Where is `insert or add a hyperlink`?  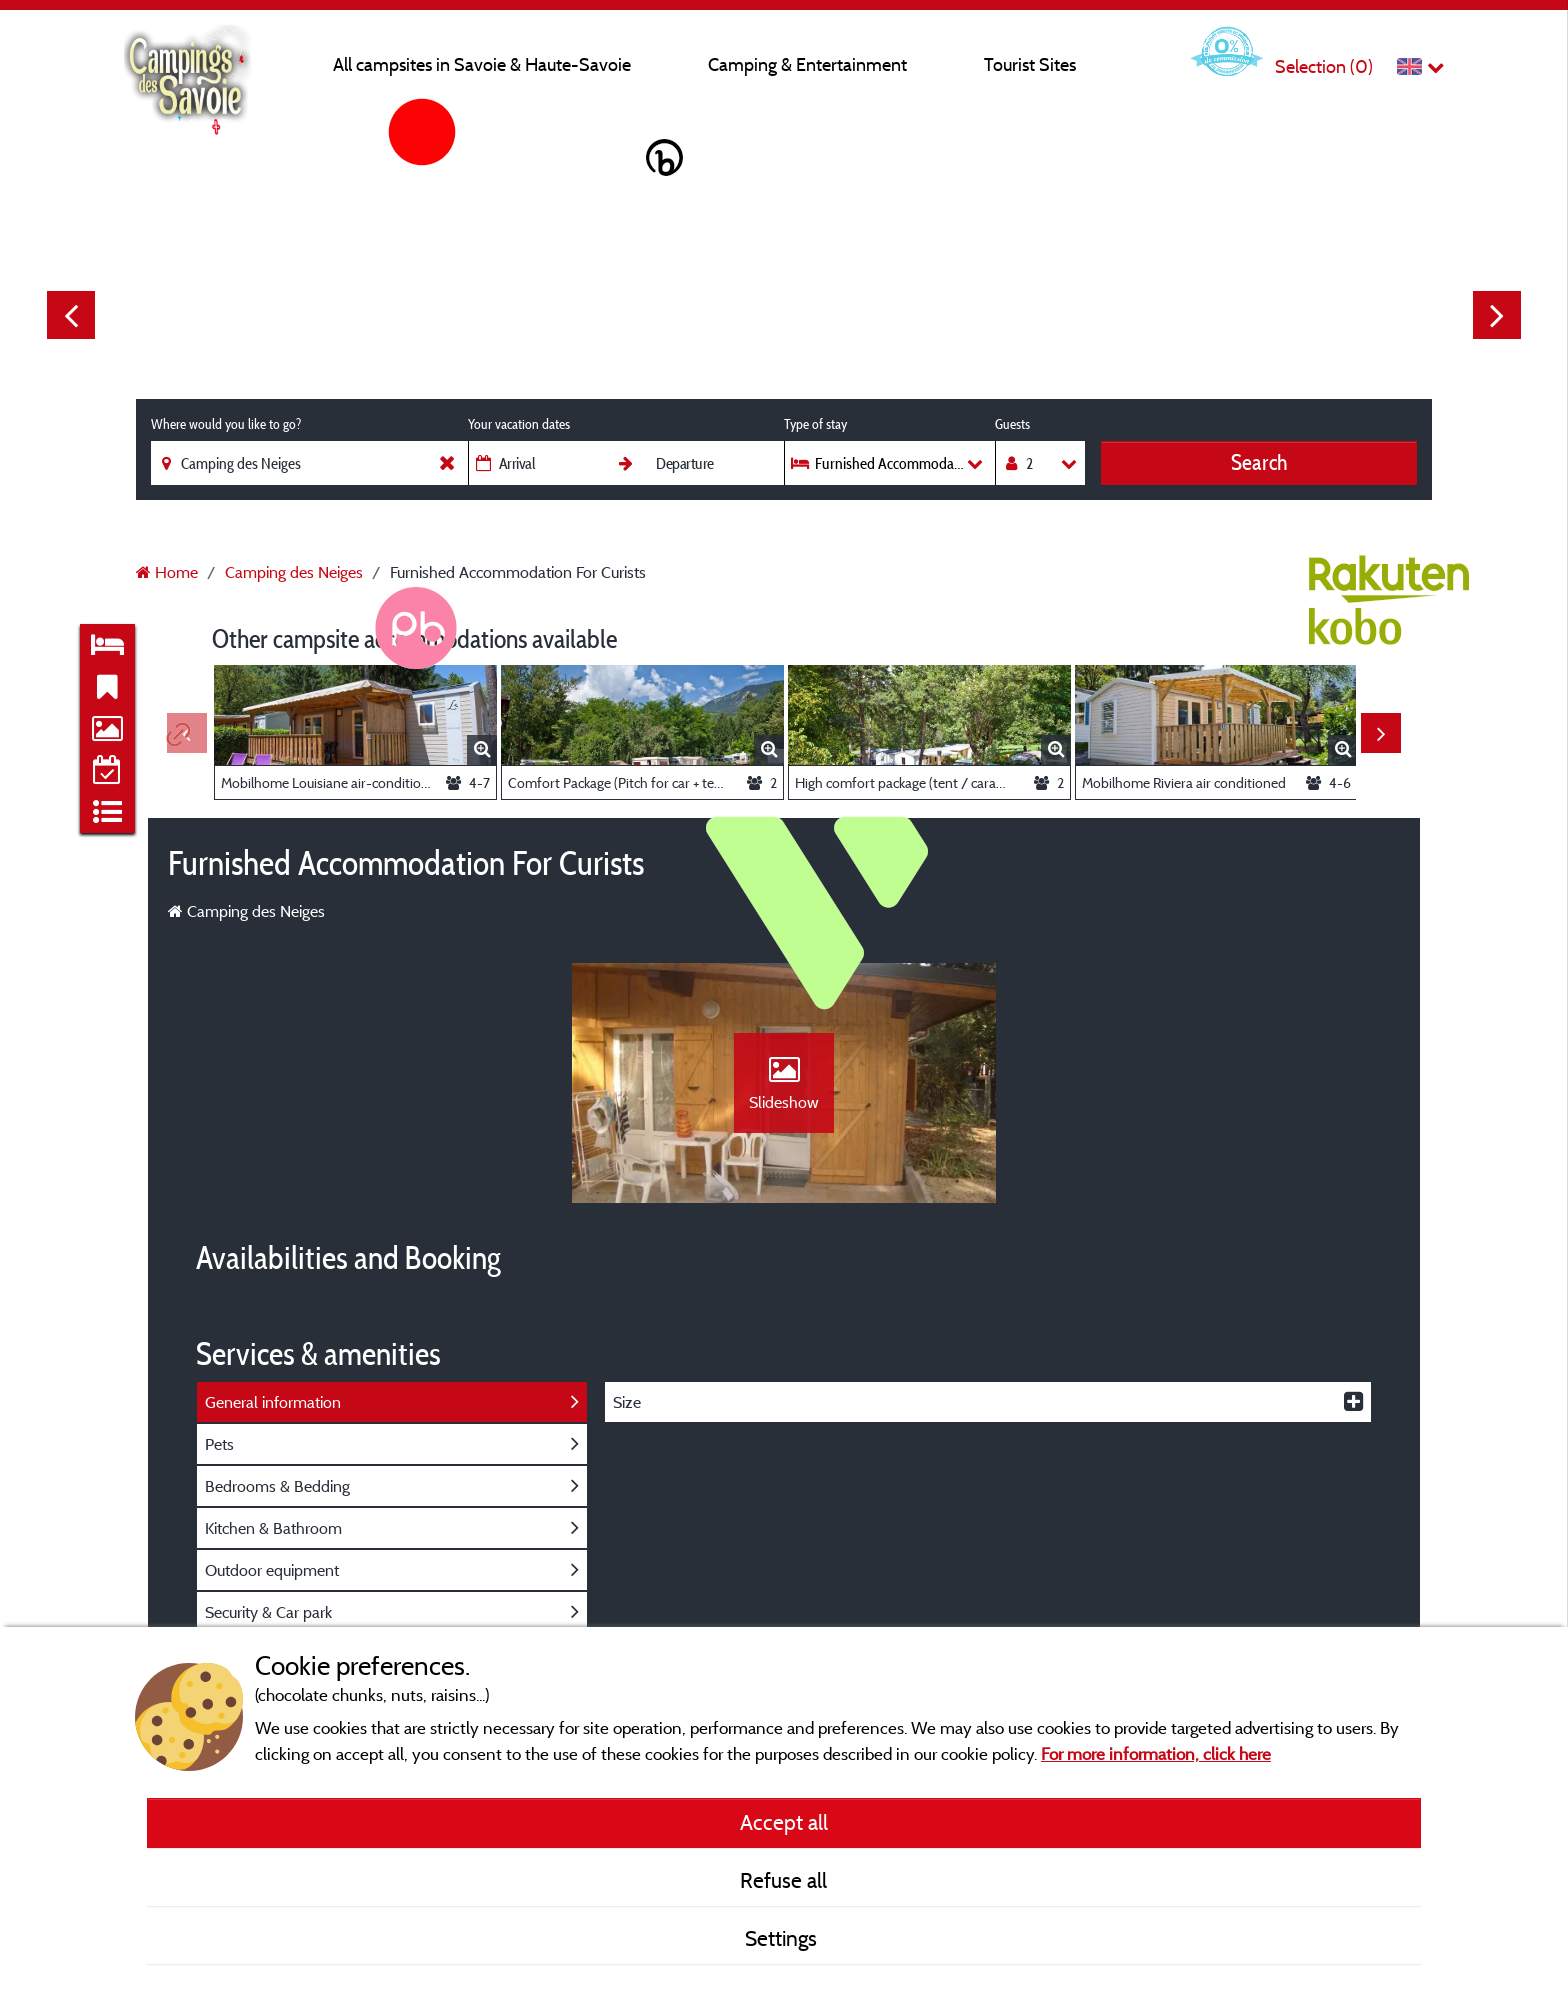 insert or add a hyperlink is located at coordinates (178, 734).